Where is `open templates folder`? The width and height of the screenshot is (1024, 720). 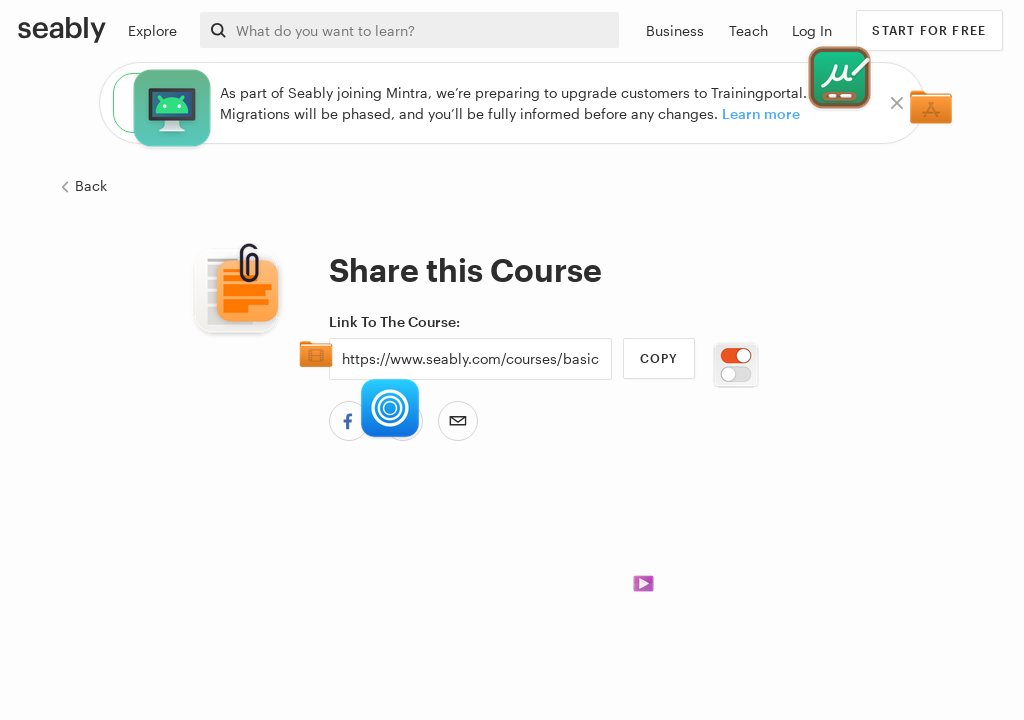
open templates folder is located at coordinates (931, 107).